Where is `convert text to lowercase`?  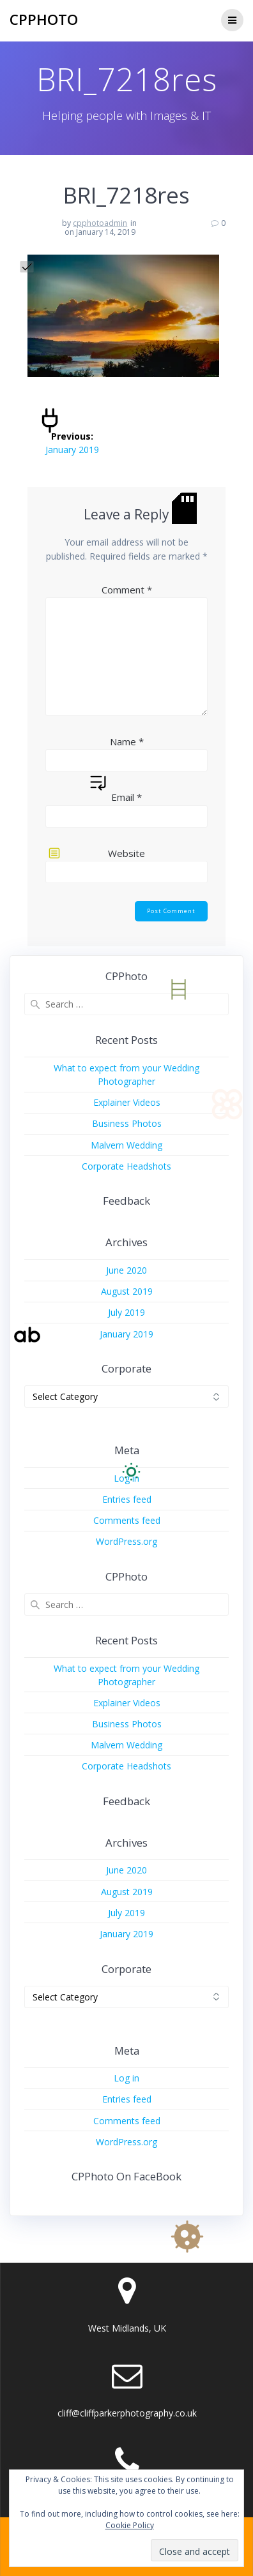 convert text to lowercase is located at coordinates (27, 1336).